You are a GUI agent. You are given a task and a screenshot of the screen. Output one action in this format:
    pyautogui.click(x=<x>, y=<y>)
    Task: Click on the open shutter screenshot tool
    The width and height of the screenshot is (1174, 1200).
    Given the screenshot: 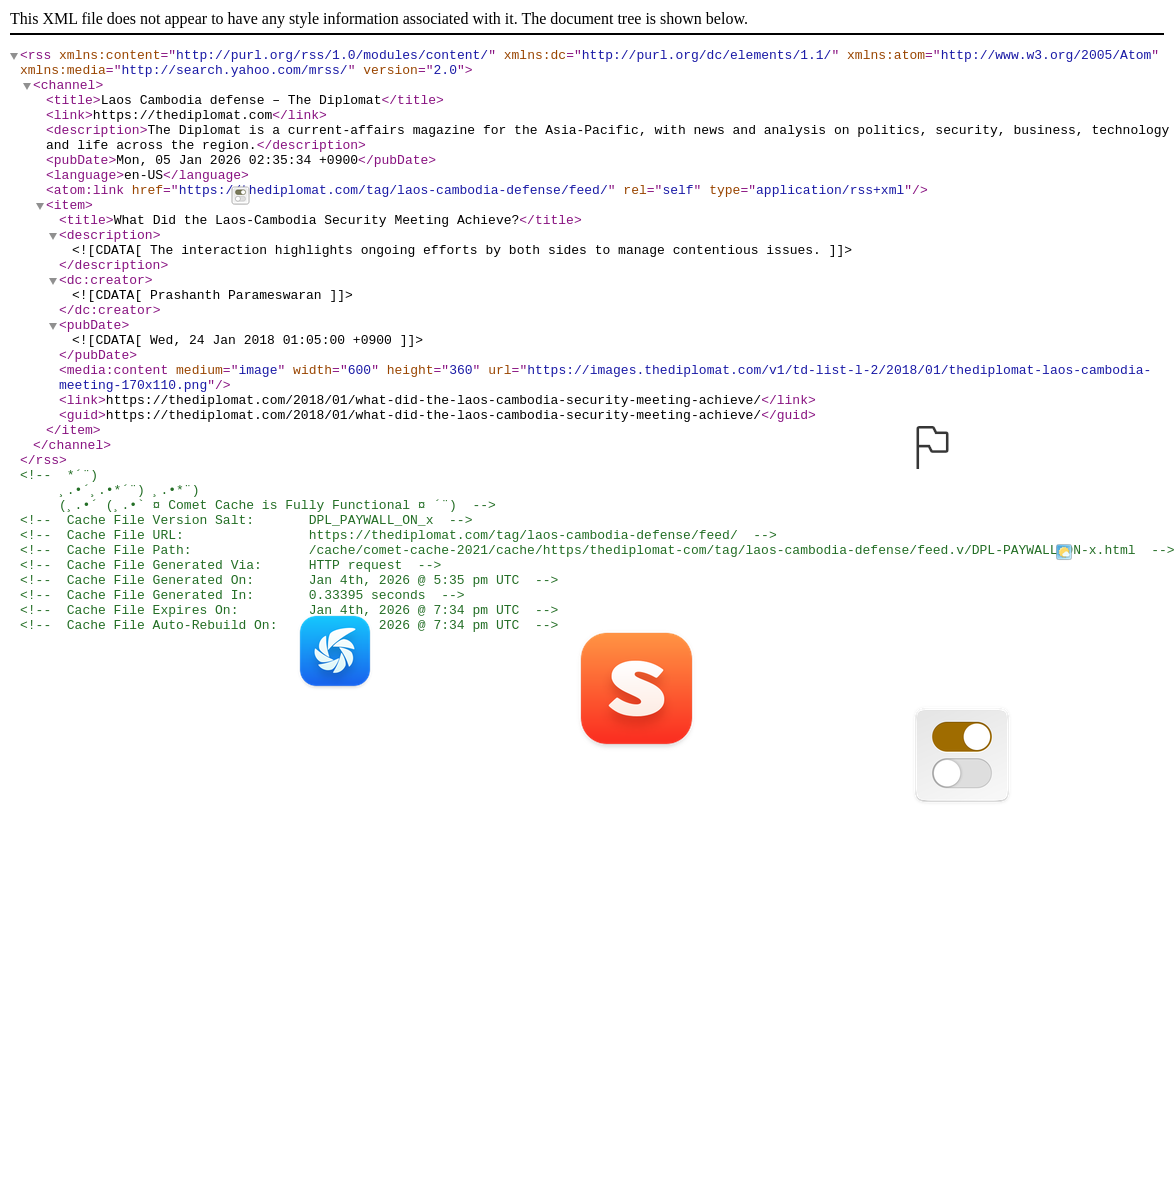 What is the action you would take?
    pyautogui.click(x=335, y=651)
    